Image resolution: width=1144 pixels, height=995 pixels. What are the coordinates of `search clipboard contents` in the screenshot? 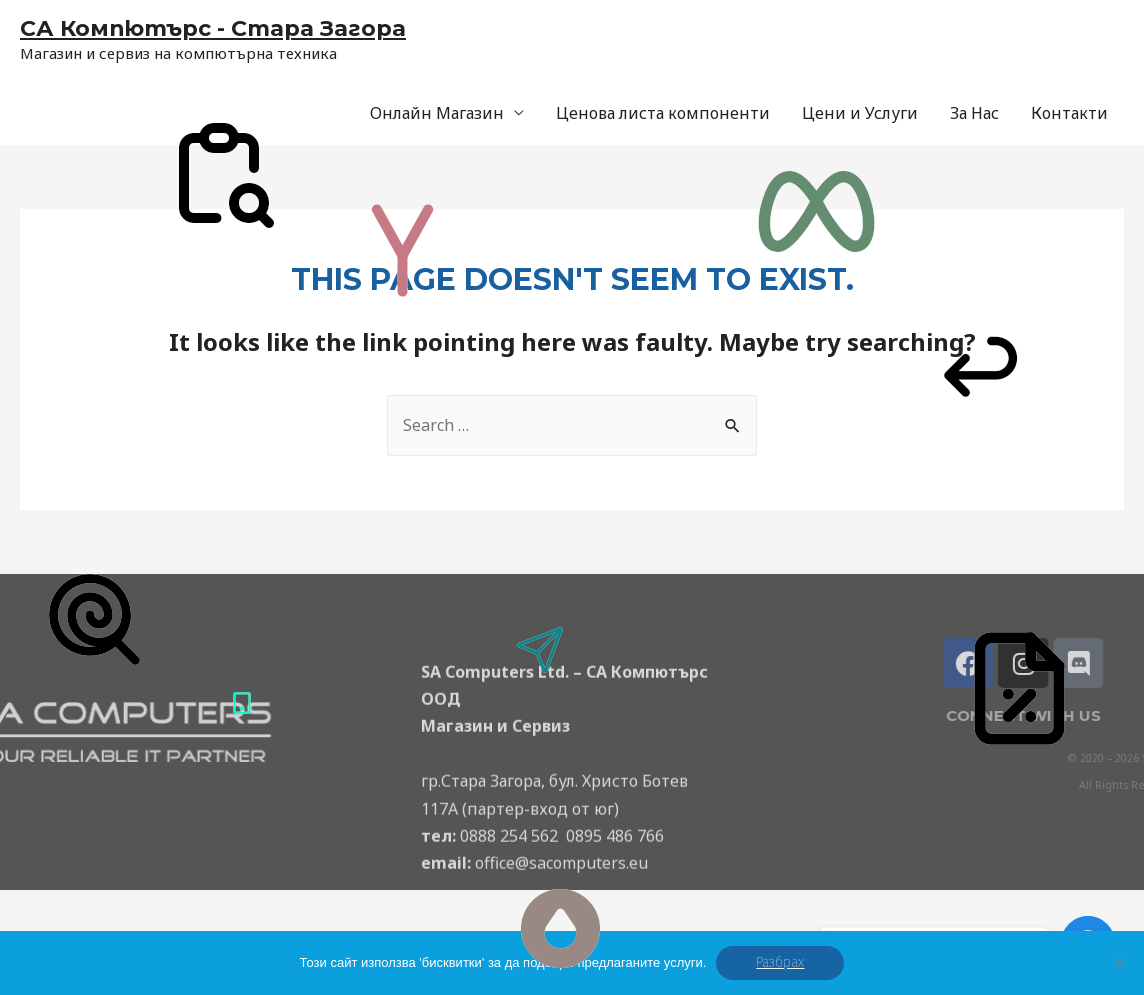 It's located at (219, 173).